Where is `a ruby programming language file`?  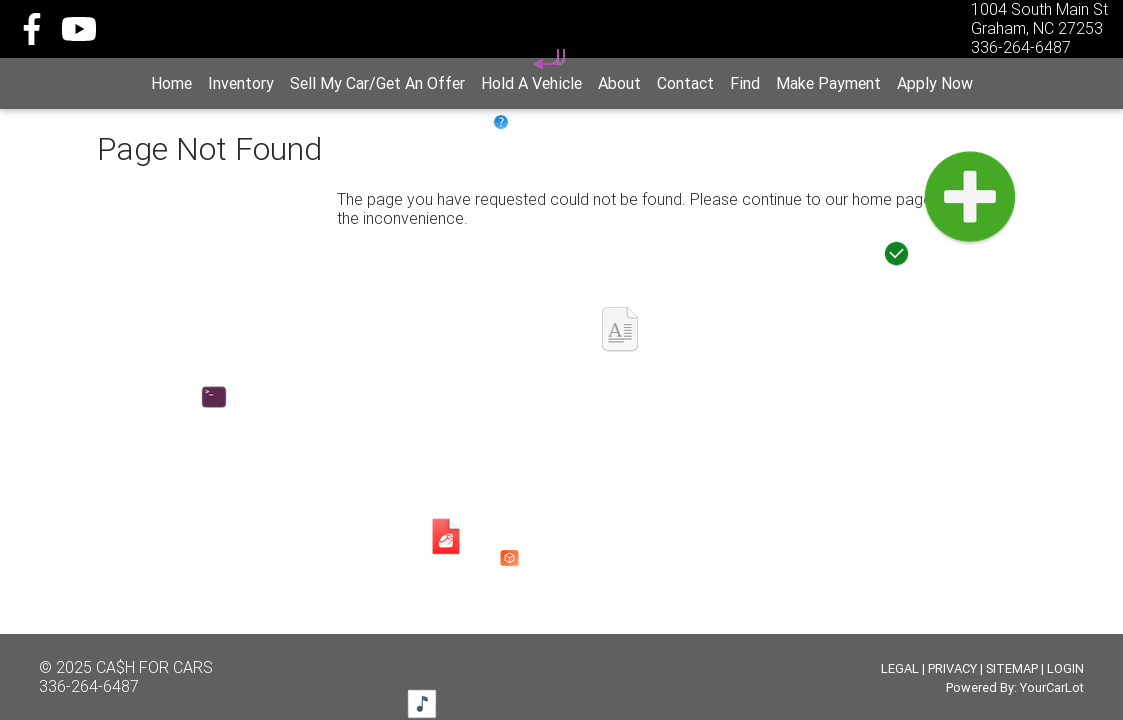 a ruby programming language file is located at coordinates (446, 537).